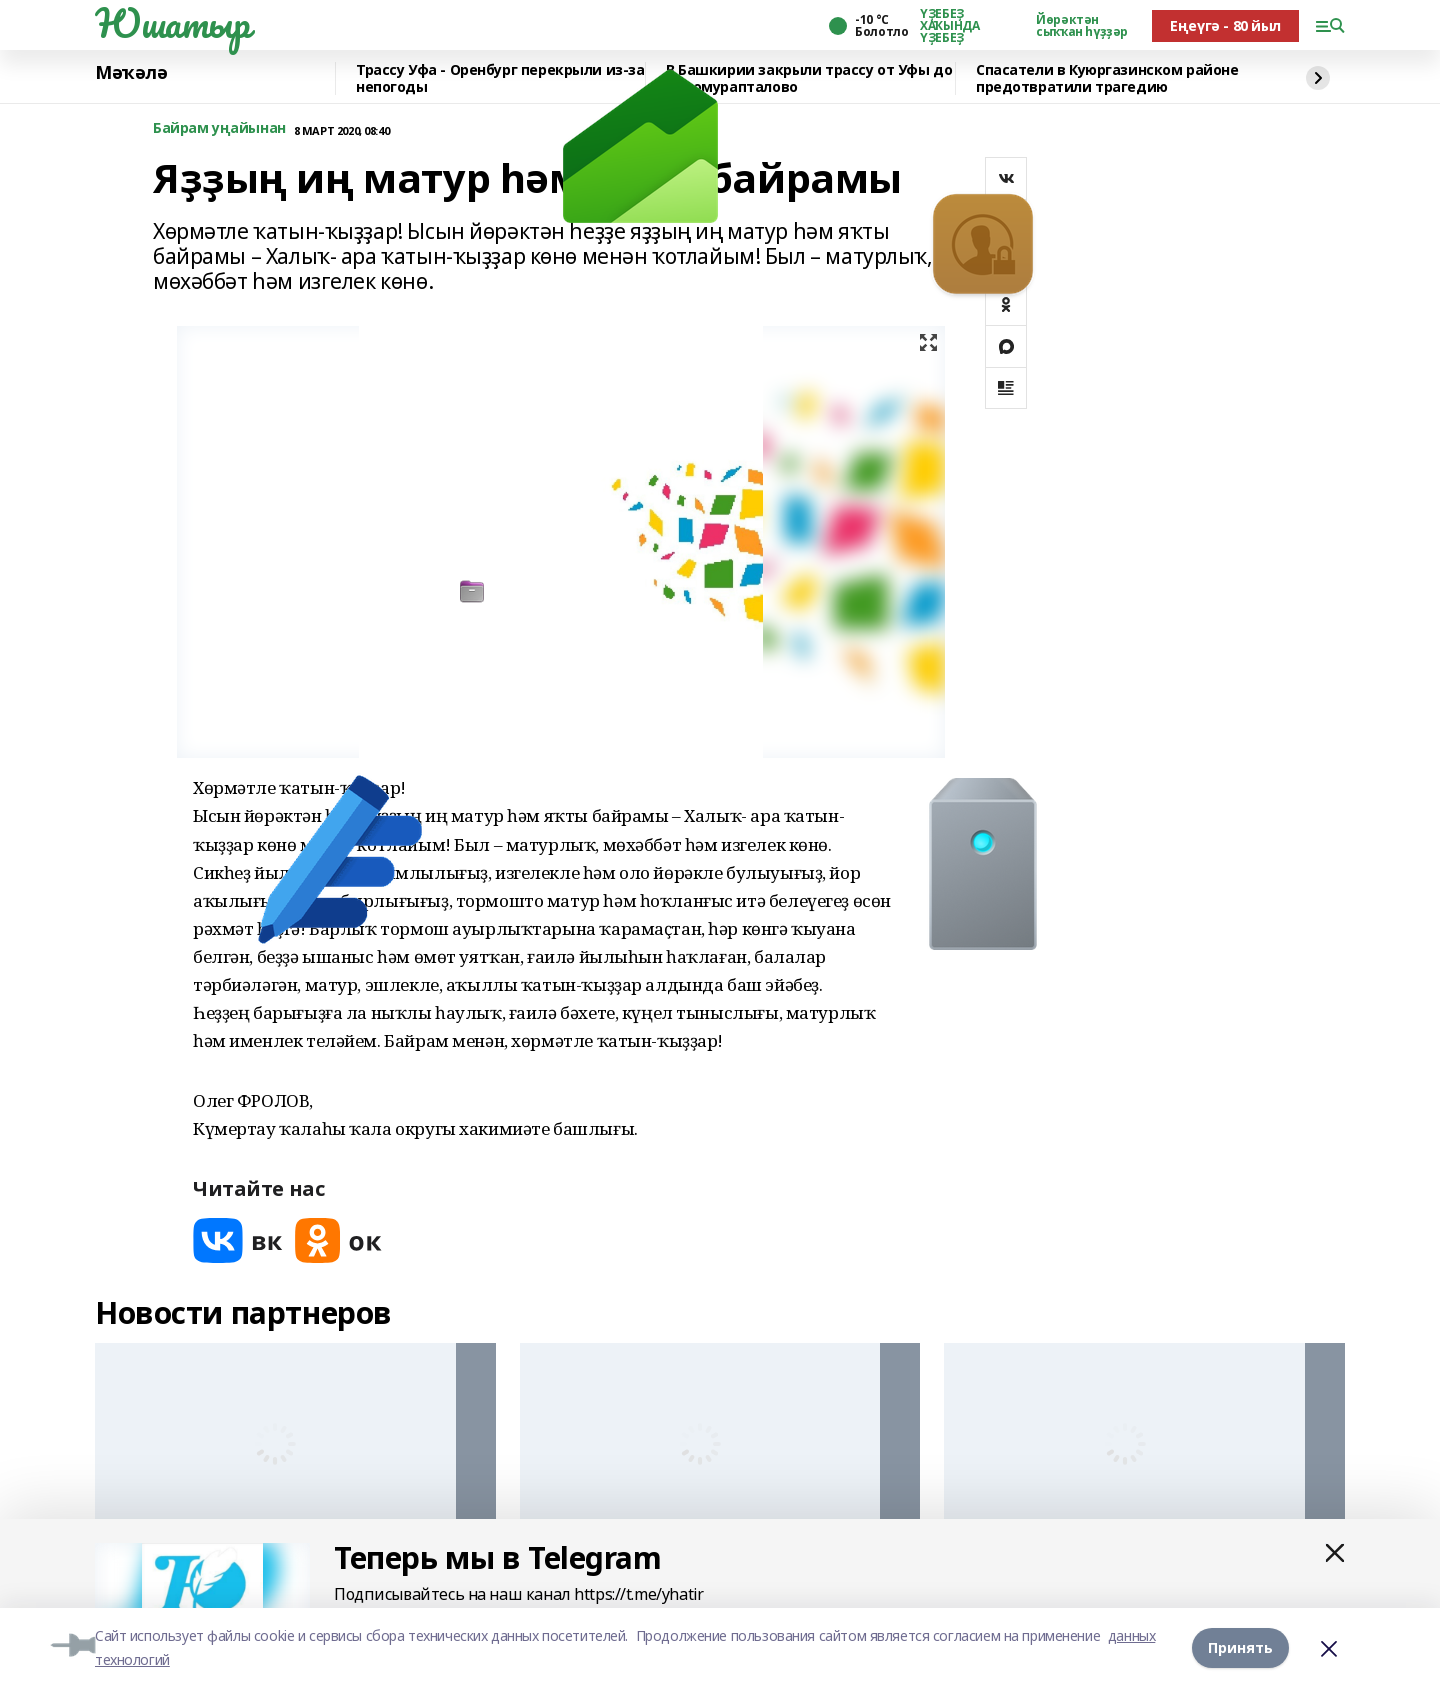 The height and width of the screenshot is (1688, 1440). Describe the element at coordinates (342, 859) in the screenshot. I see `open the text editor application` at that location.